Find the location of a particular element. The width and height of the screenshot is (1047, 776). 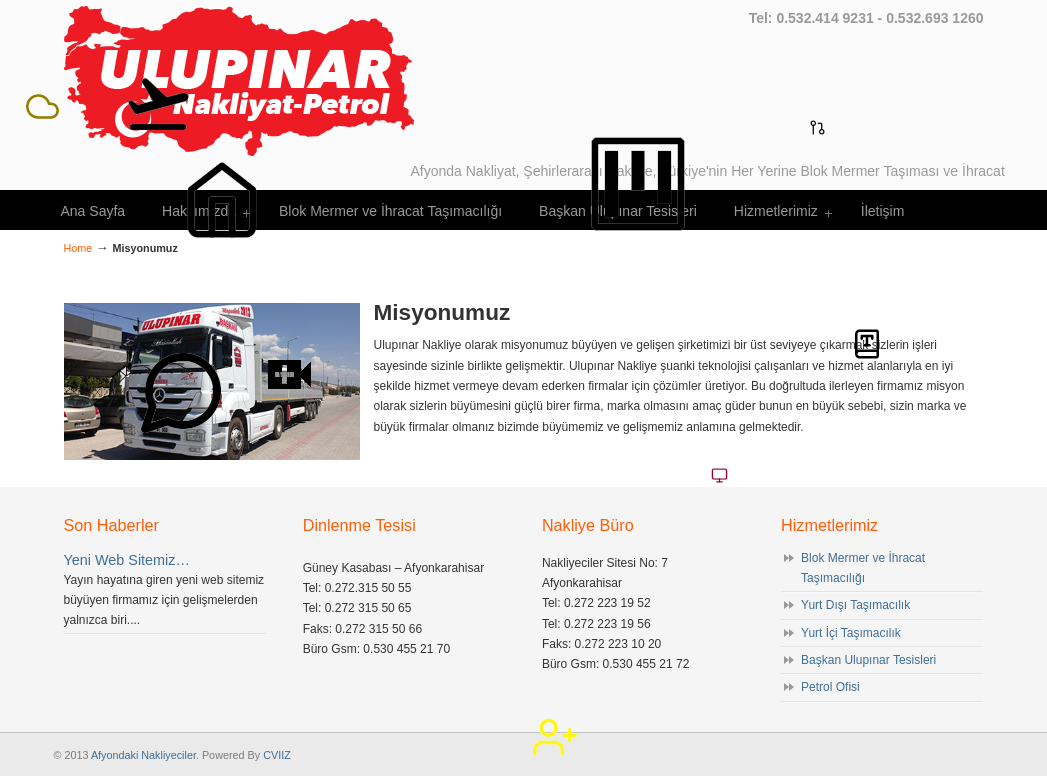

create a new pull request is located at coordinates (817, 127).